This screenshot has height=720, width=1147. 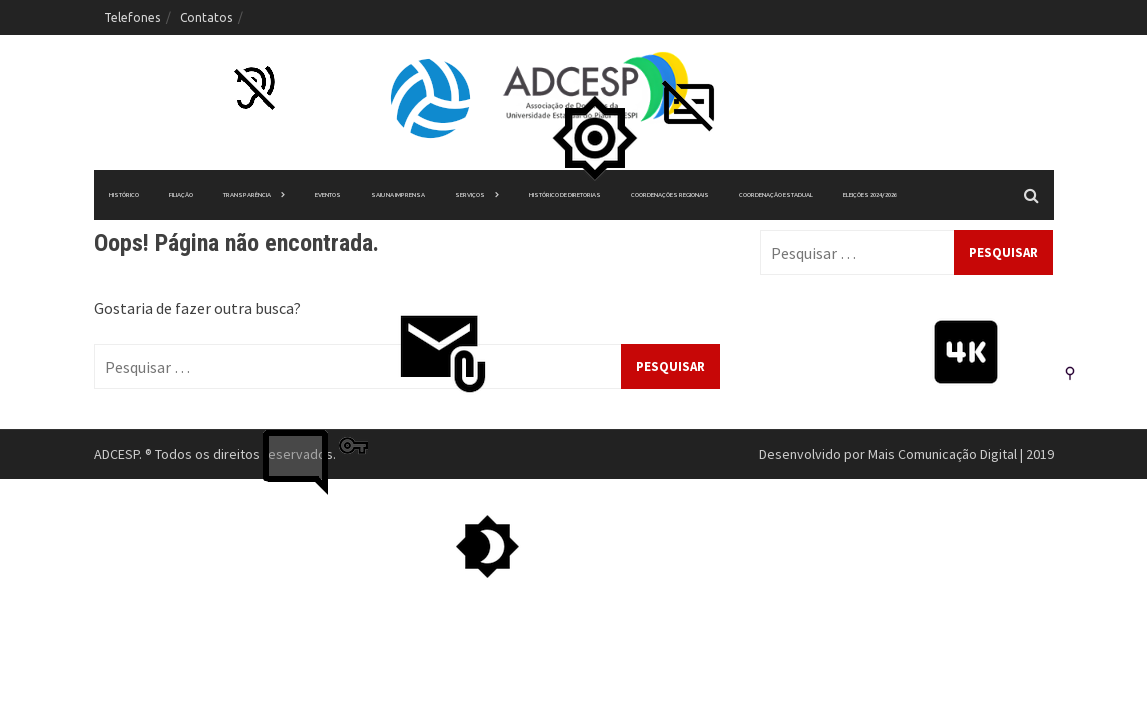 I want to click on volleyball sports category or activity, so click(x=430, y=98).